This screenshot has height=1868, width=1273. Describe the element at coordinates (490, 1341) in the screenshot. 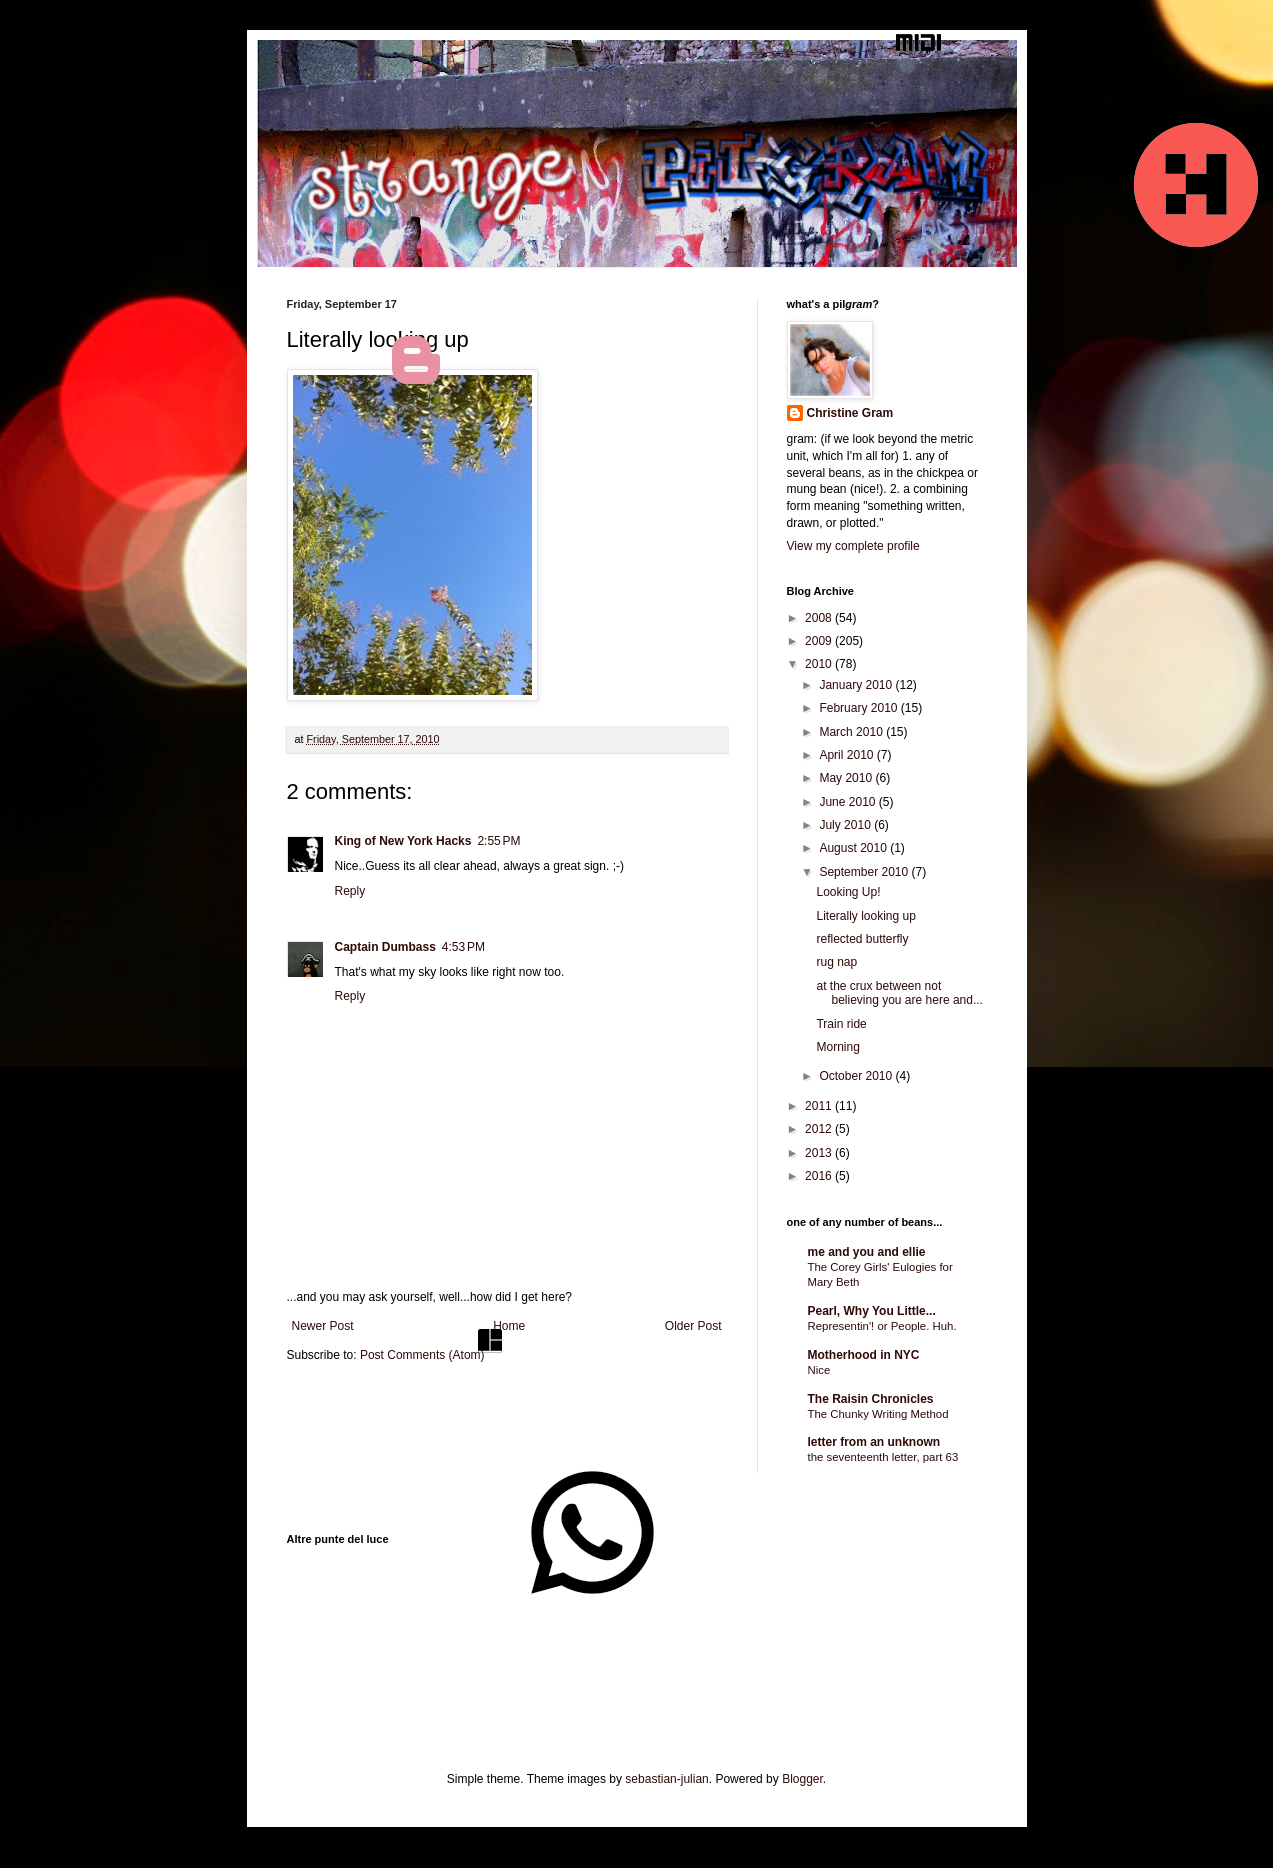

I see `tmux terminal multiplexer logo` at that location.